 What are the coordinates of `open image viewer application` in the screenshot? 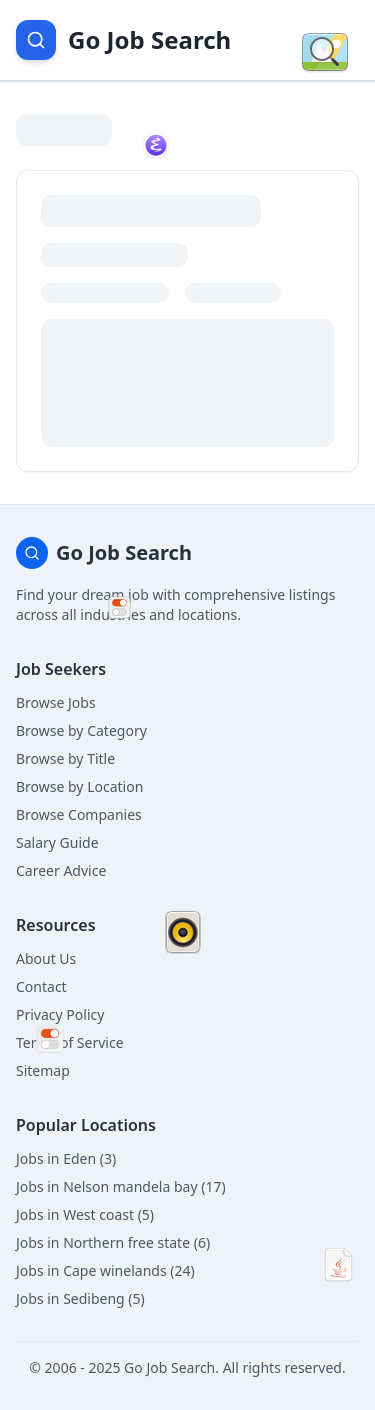 It's located at (325, 52).